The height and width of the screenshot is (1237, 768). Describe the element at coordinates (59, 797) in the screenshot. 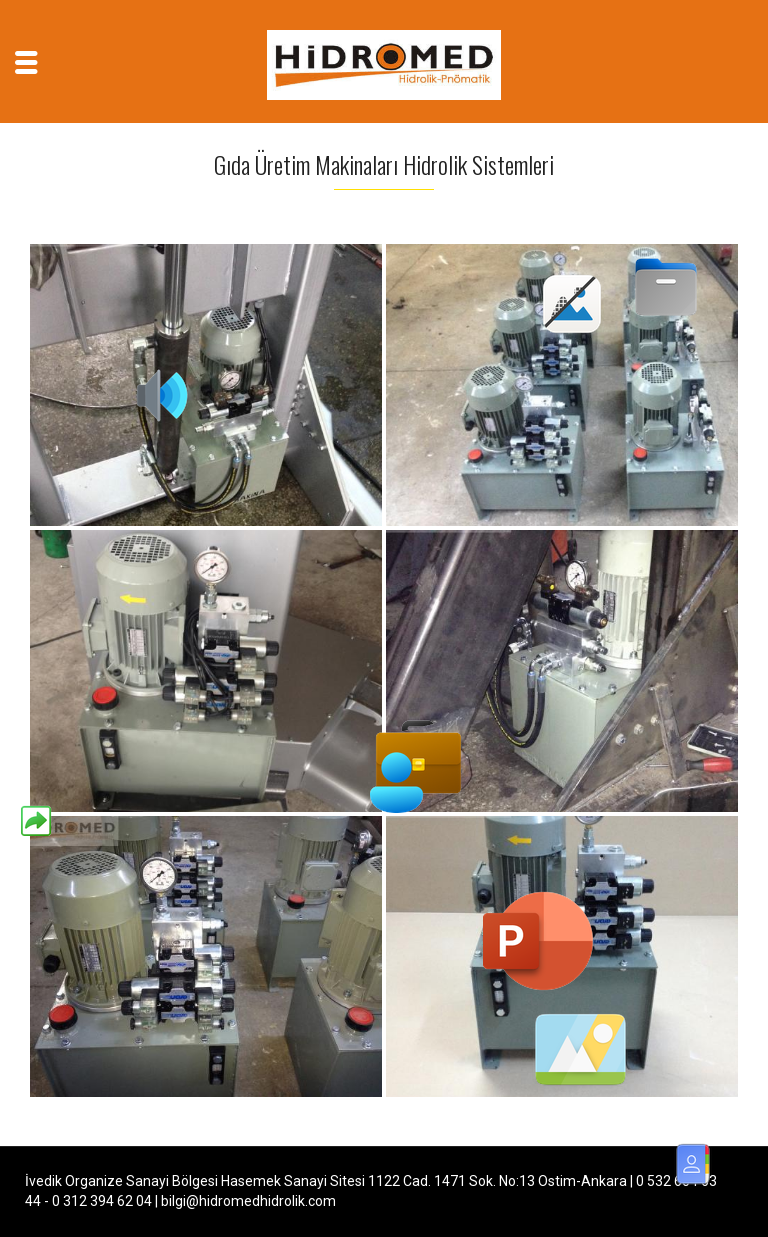

I see `indicates a shared file or folder` at that location.